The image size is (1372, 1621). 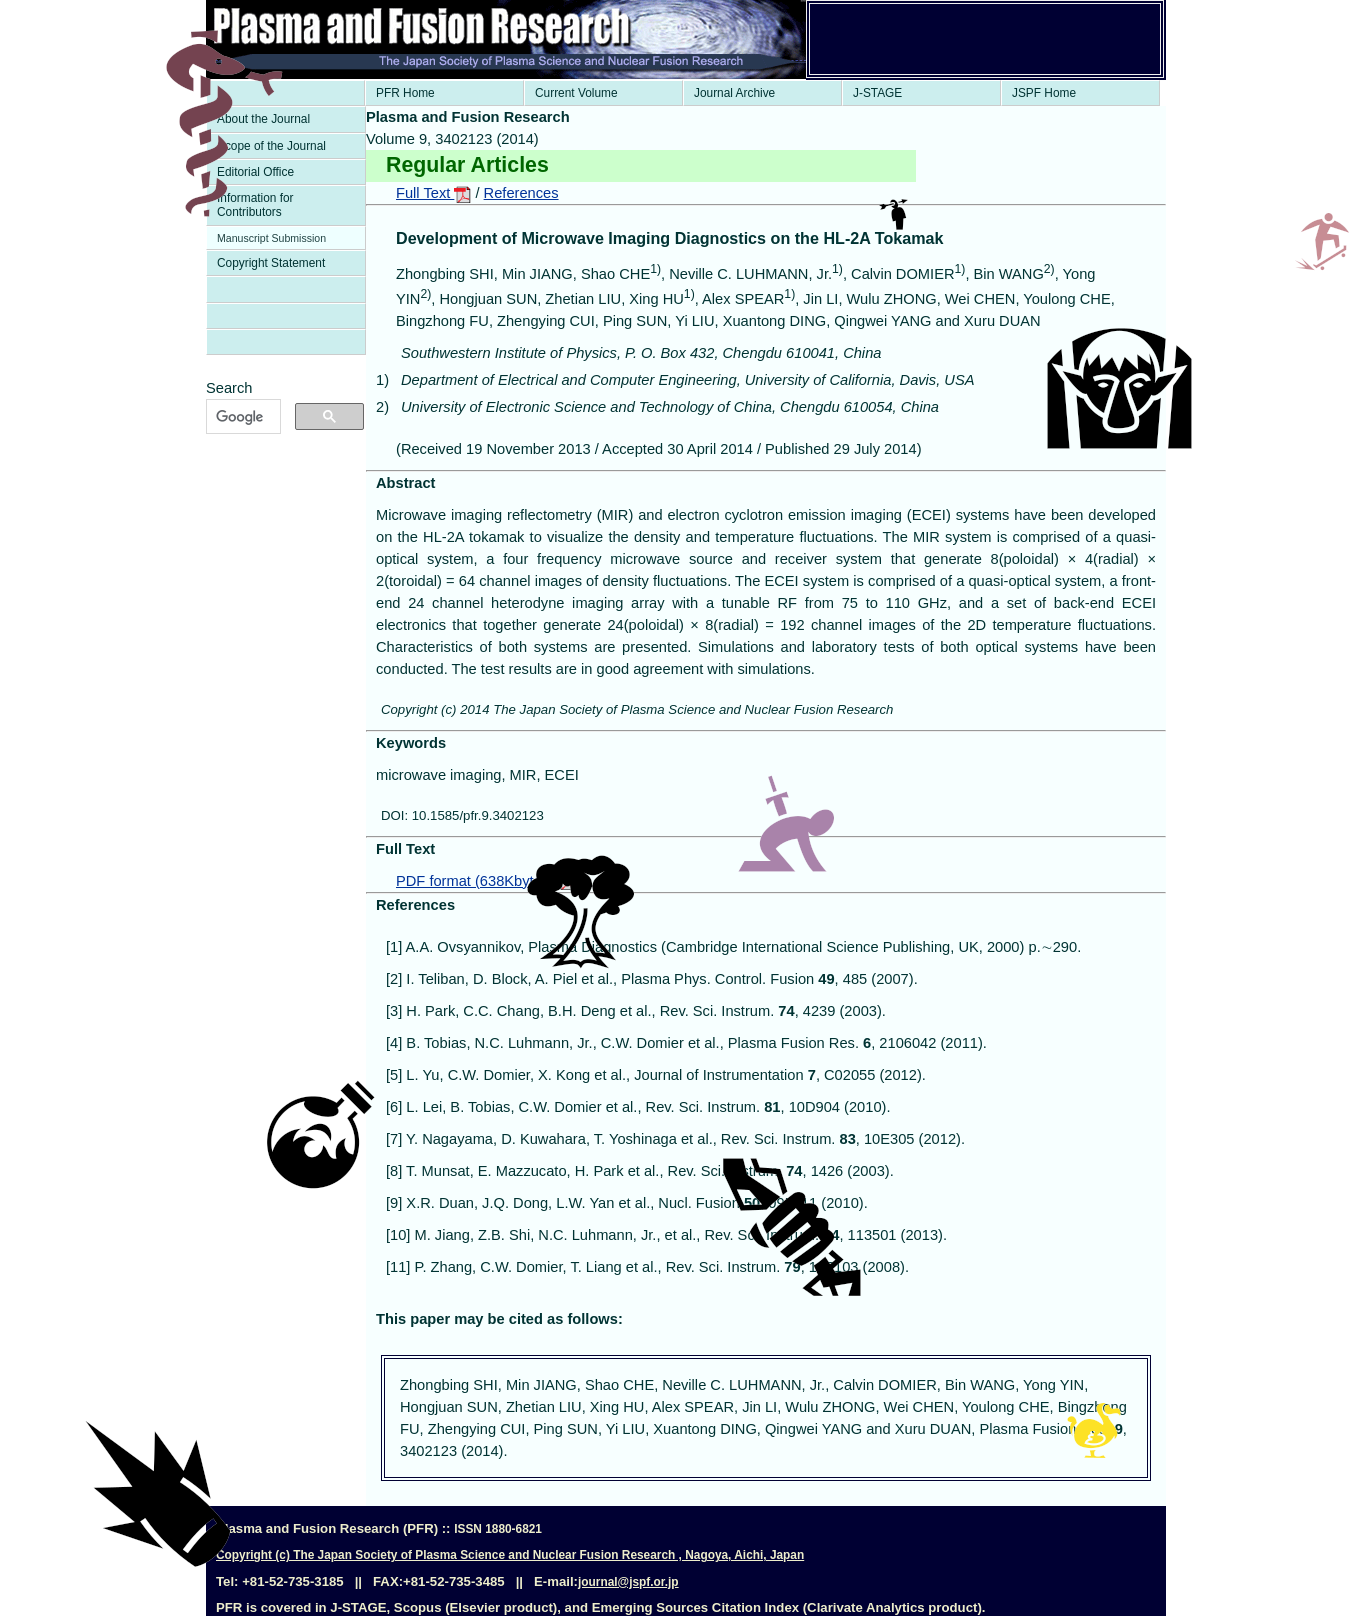 I want to click on access skateboarding games or activities, so click(x=1323, y=241).